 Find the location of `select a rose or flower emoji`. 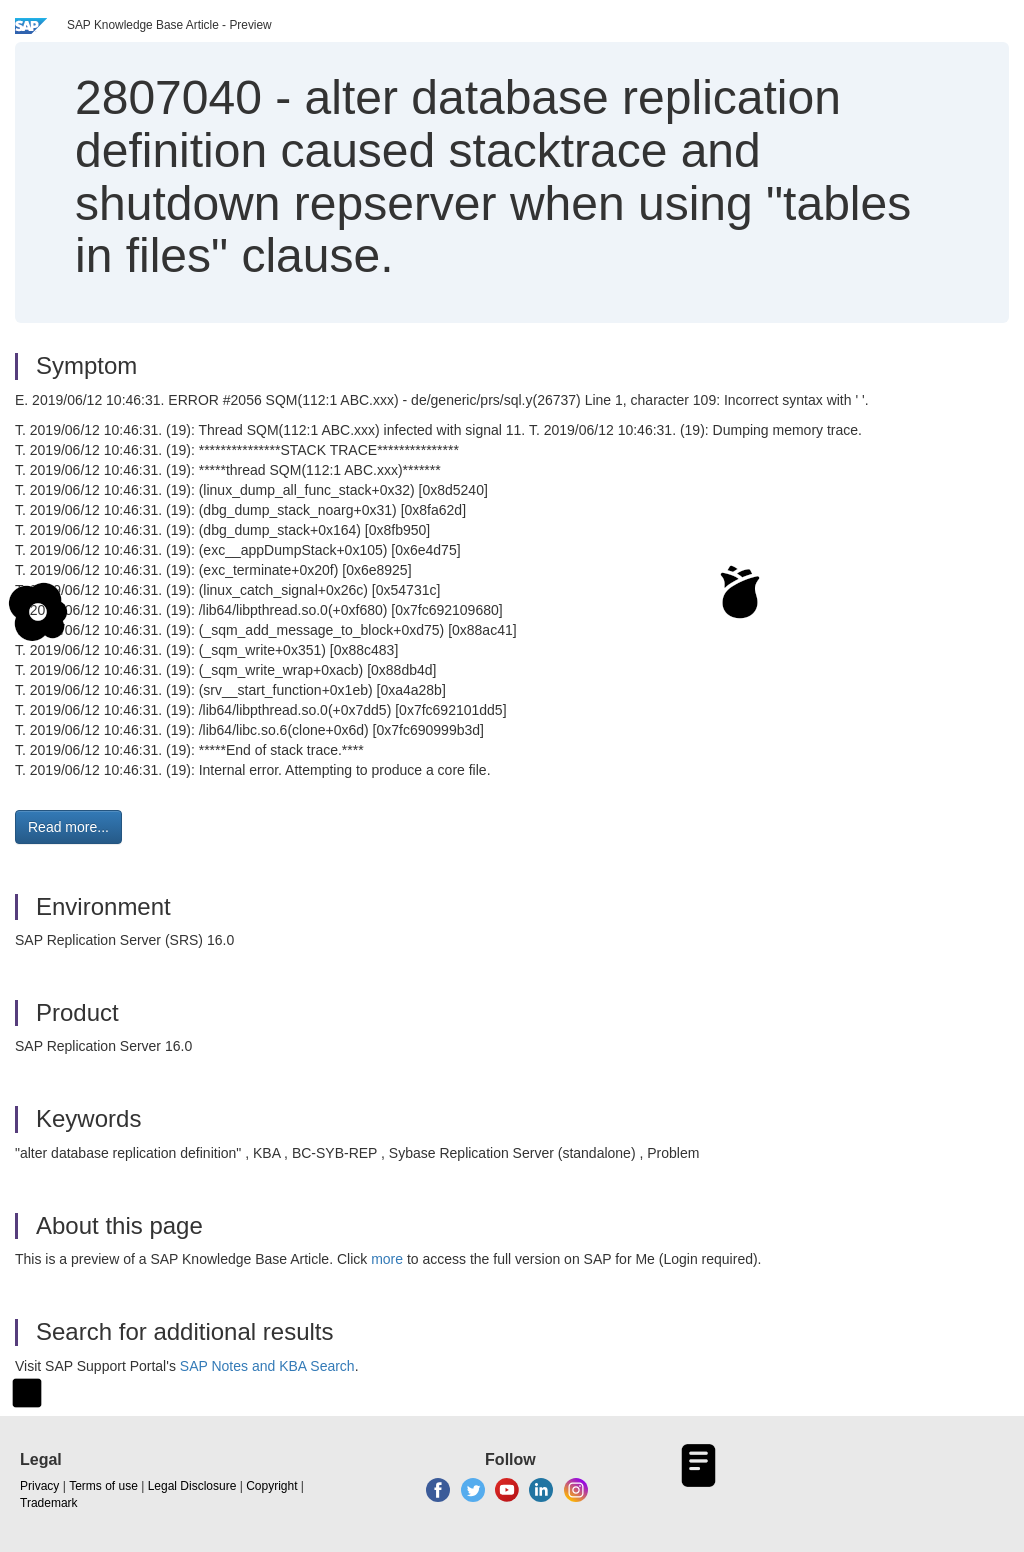

select a rose or flower emoji is located at coordinates (740, 592).